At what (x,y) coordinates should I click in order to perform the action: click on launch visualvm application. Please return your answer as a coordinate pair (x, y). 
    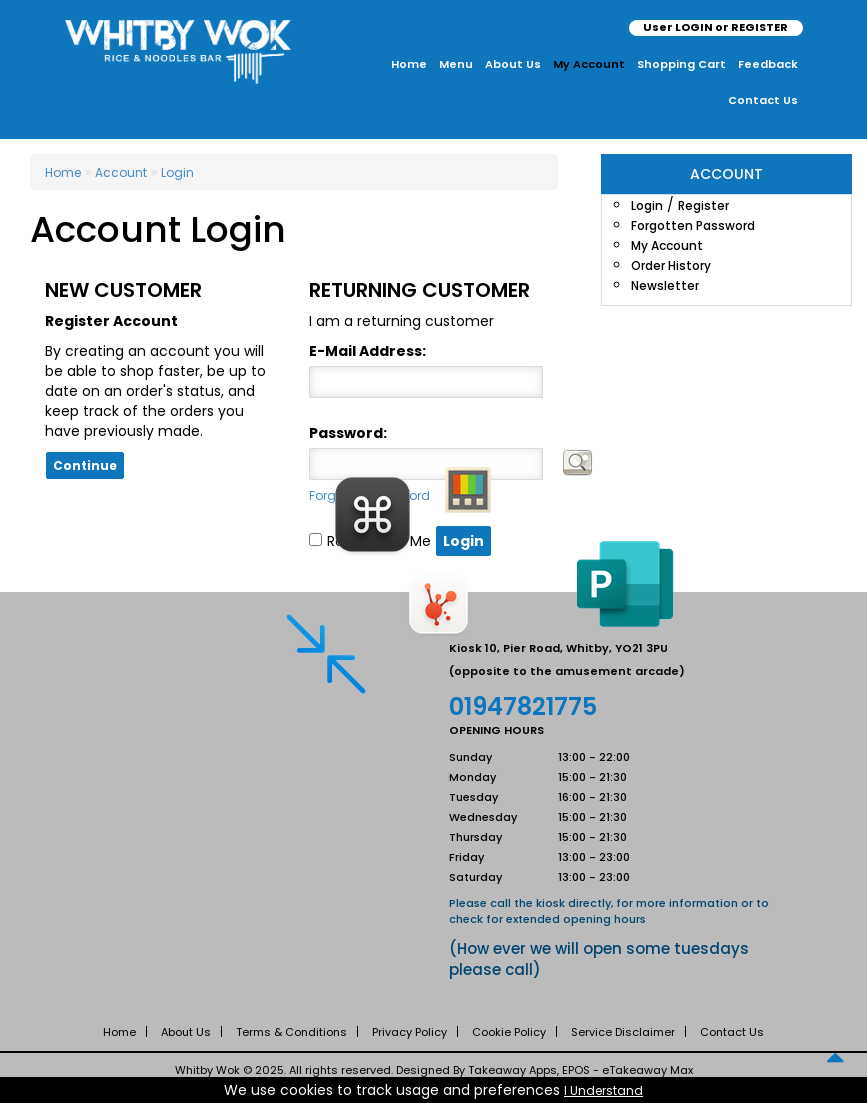
    Looking at the image, I should click on (438, 604).